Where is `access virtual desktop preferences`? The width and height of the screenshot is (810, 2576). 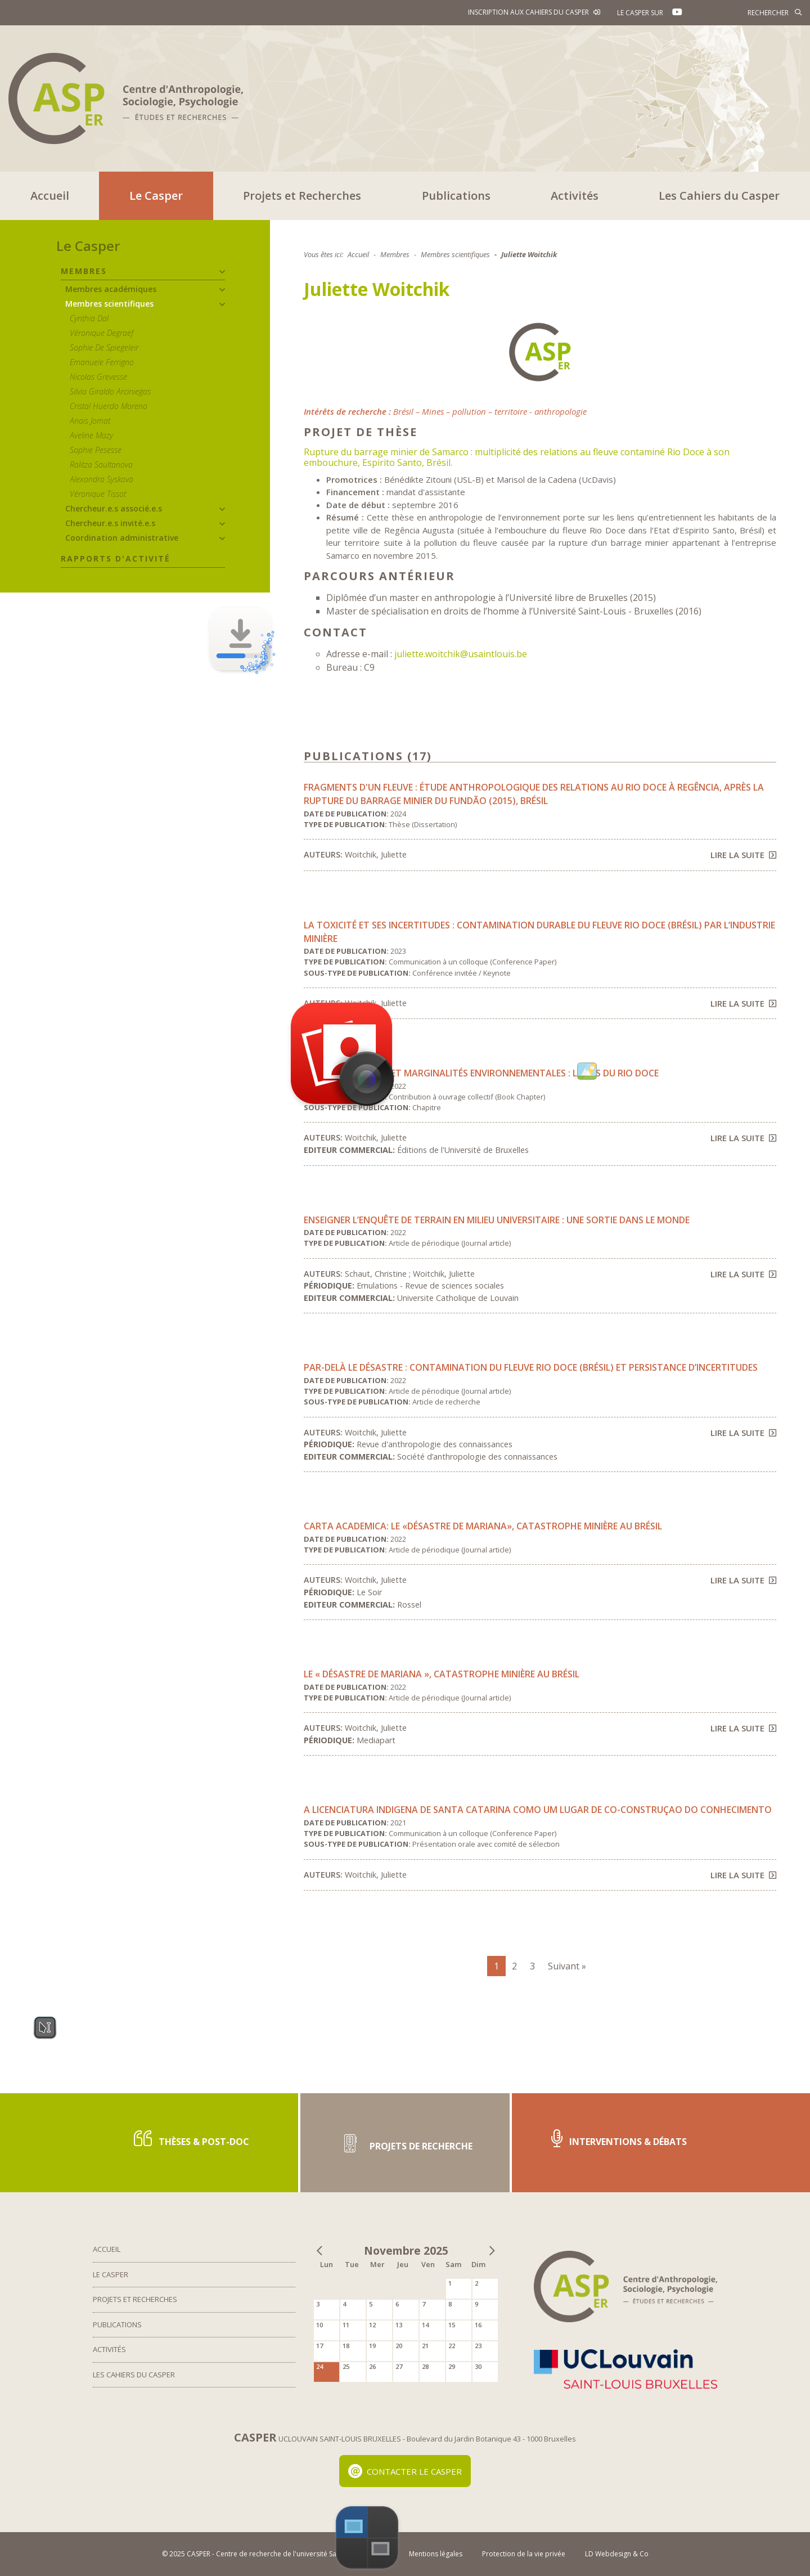
access virtual desktop preferences is located at coordinates (367, 2538).